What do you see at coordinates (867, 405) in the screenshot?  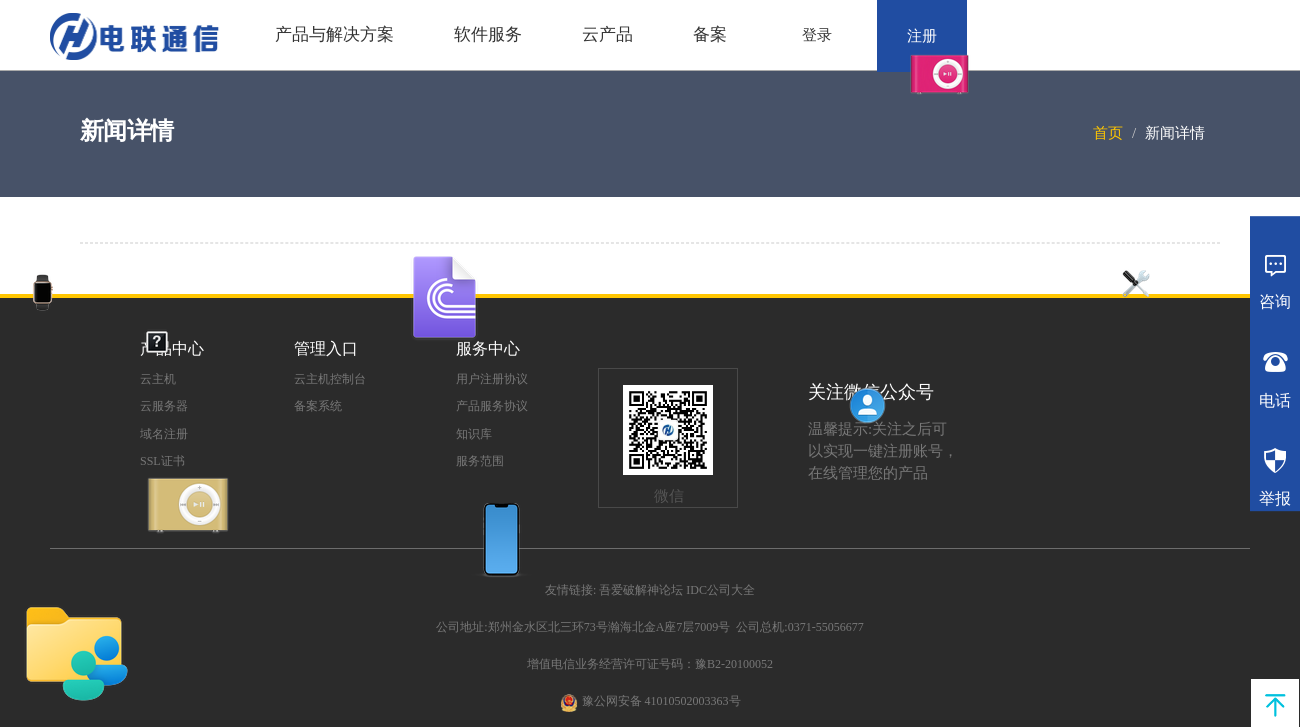 I see `default user profile avatar` at bounding box center [867, 405].